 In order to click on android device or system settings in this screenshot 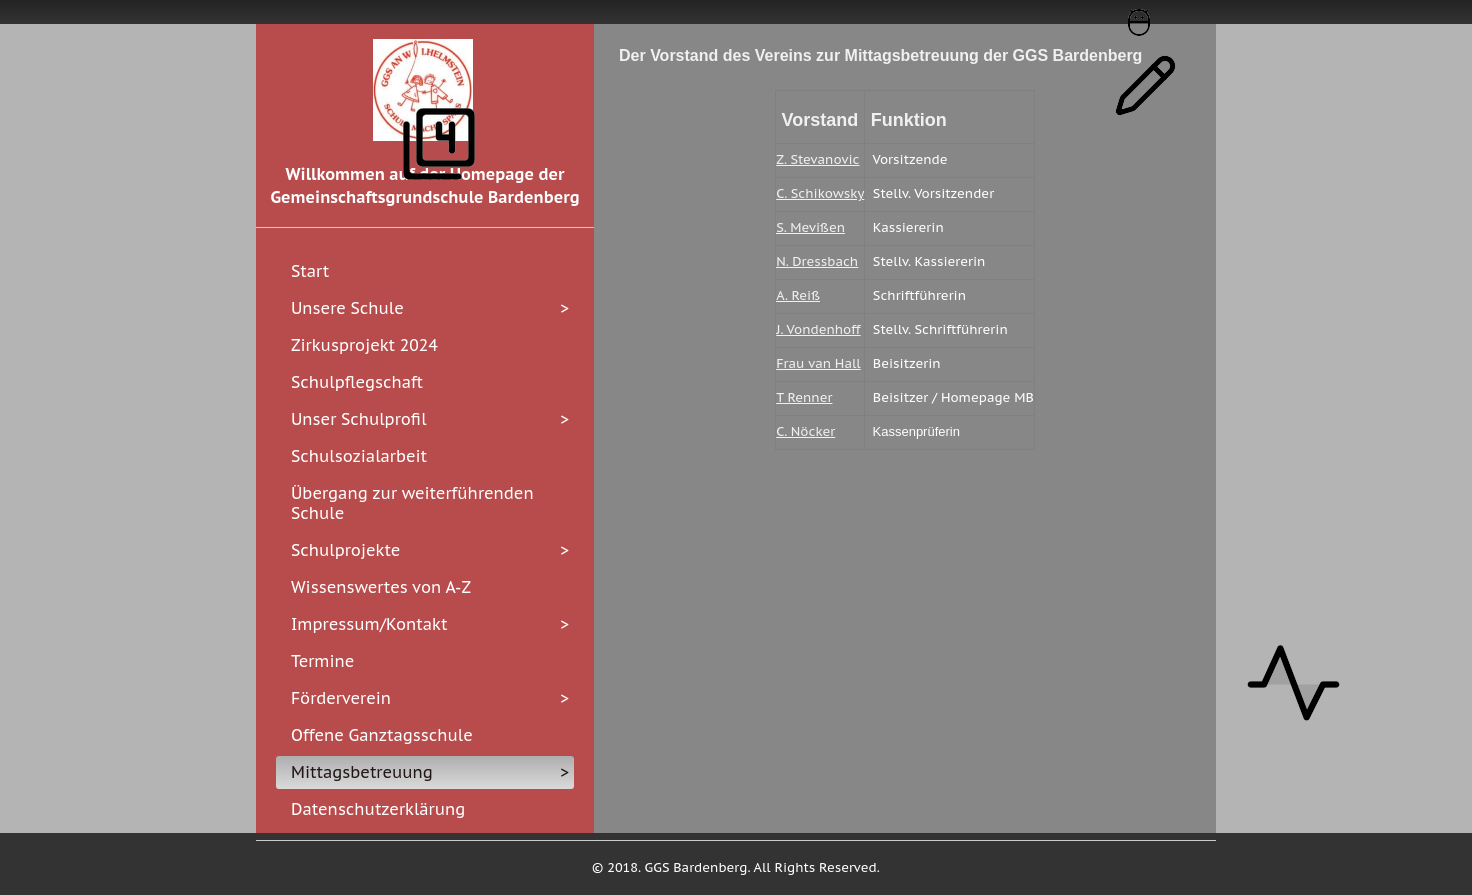, I will do `click(1139, 22)`.